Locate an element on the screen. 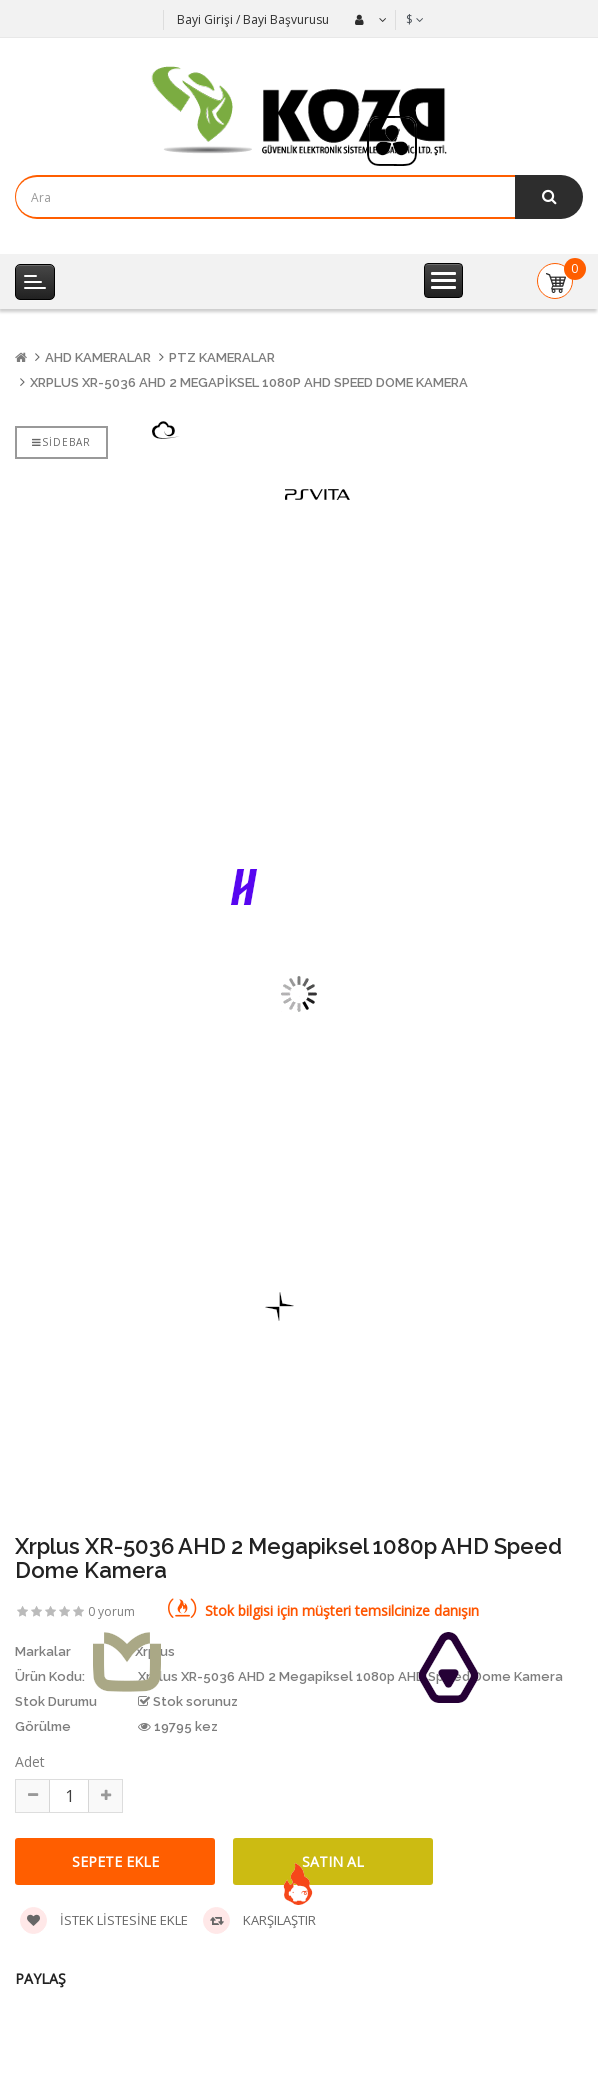  ethers.js library branding or documentation link is located at coordinates (166, 430).